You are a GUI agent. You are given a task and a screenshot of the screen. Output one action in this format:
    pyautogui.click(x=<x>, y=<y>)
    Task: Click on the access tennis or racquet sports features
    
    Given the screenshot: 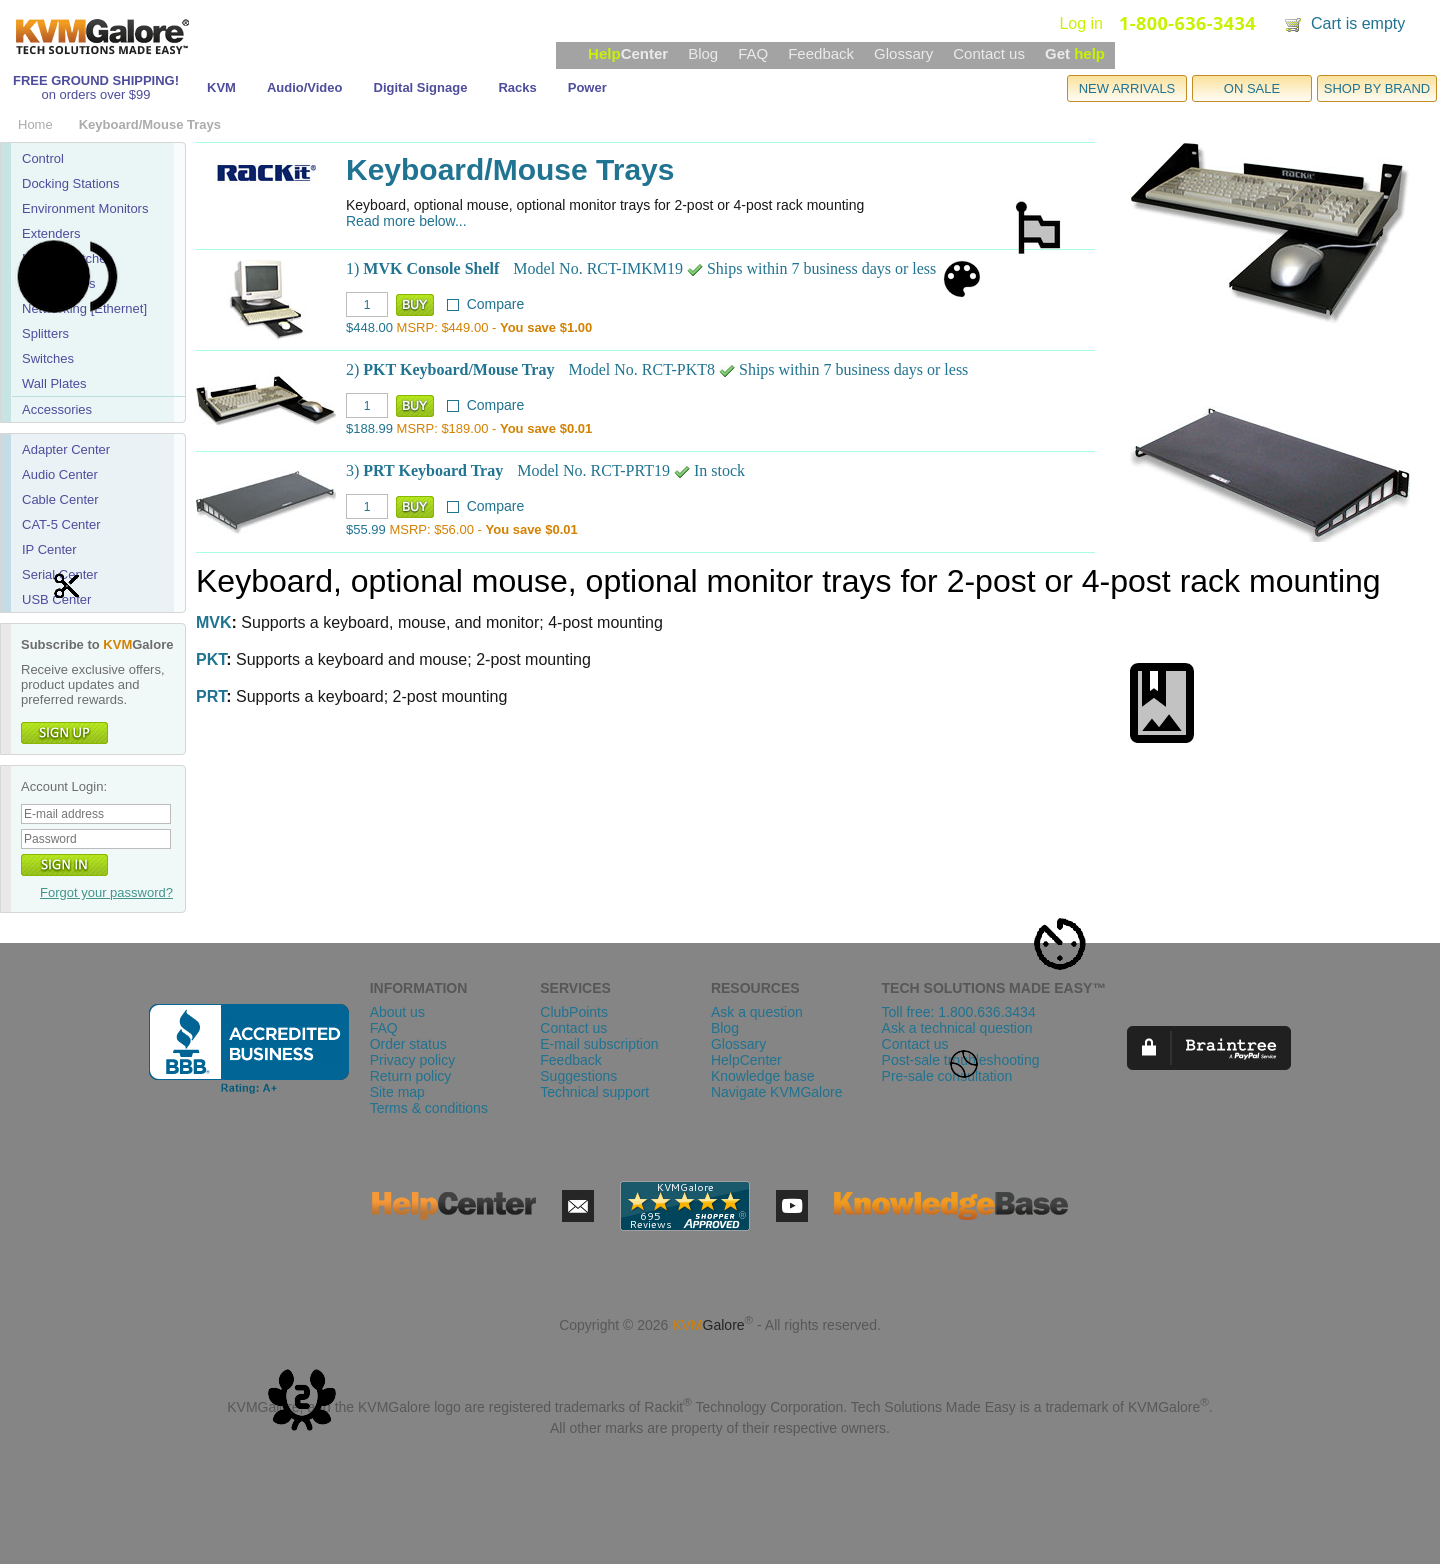 What is the action you would take?
    pyautogui.click(x=964, y=1064)
    